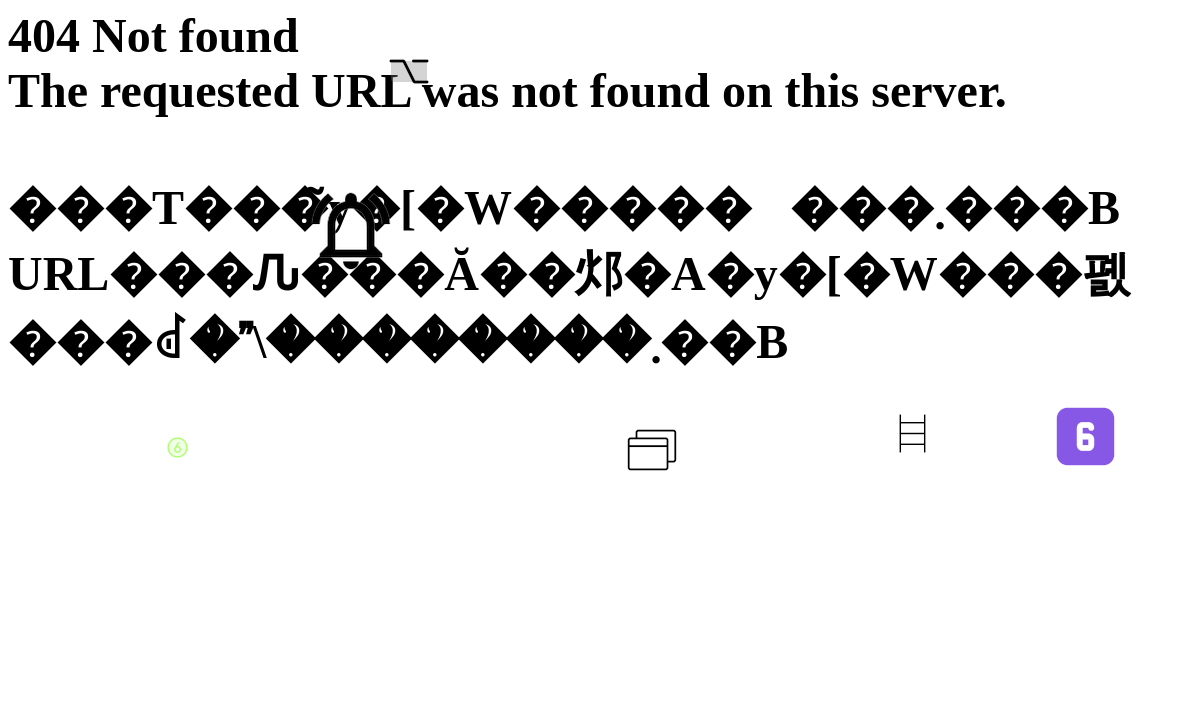 This screenshot has width=1200, height=720. Describe the element at coordinates (912, 433) in the screenshot. I see `access step-by-step instructions or tutorial` at that location.